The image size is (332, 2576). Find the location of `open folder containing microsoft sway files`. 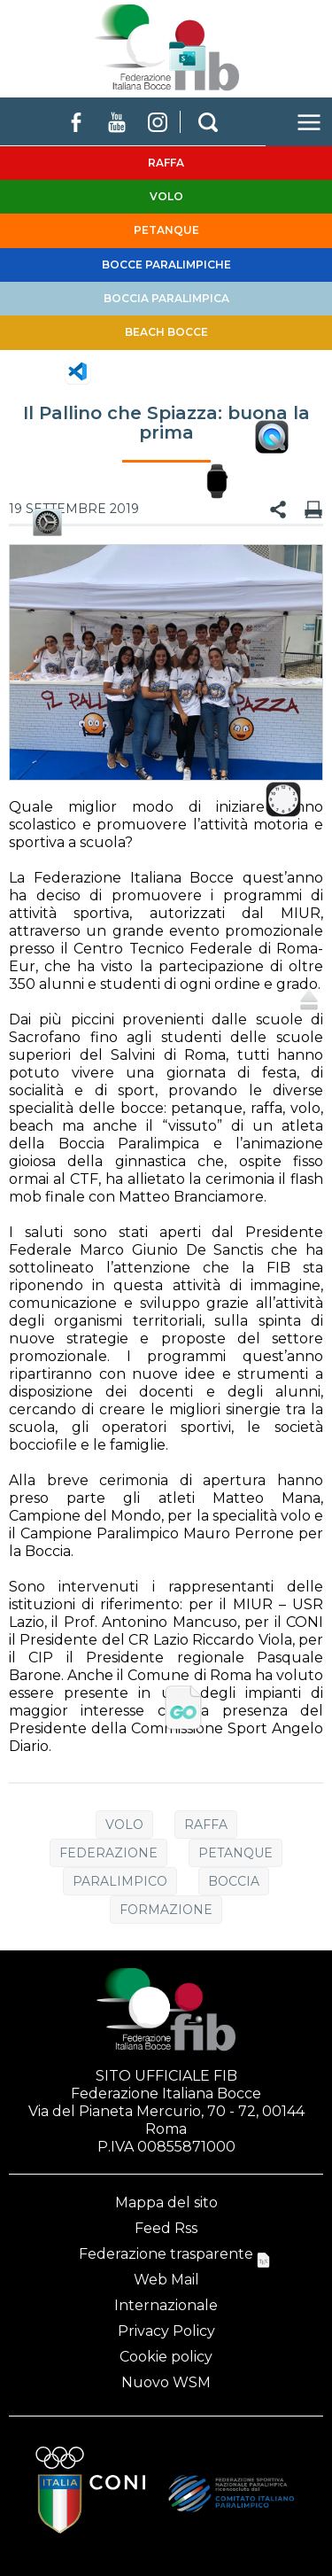

open folder containing microsoft sway files is located at coordinates (187, 57).